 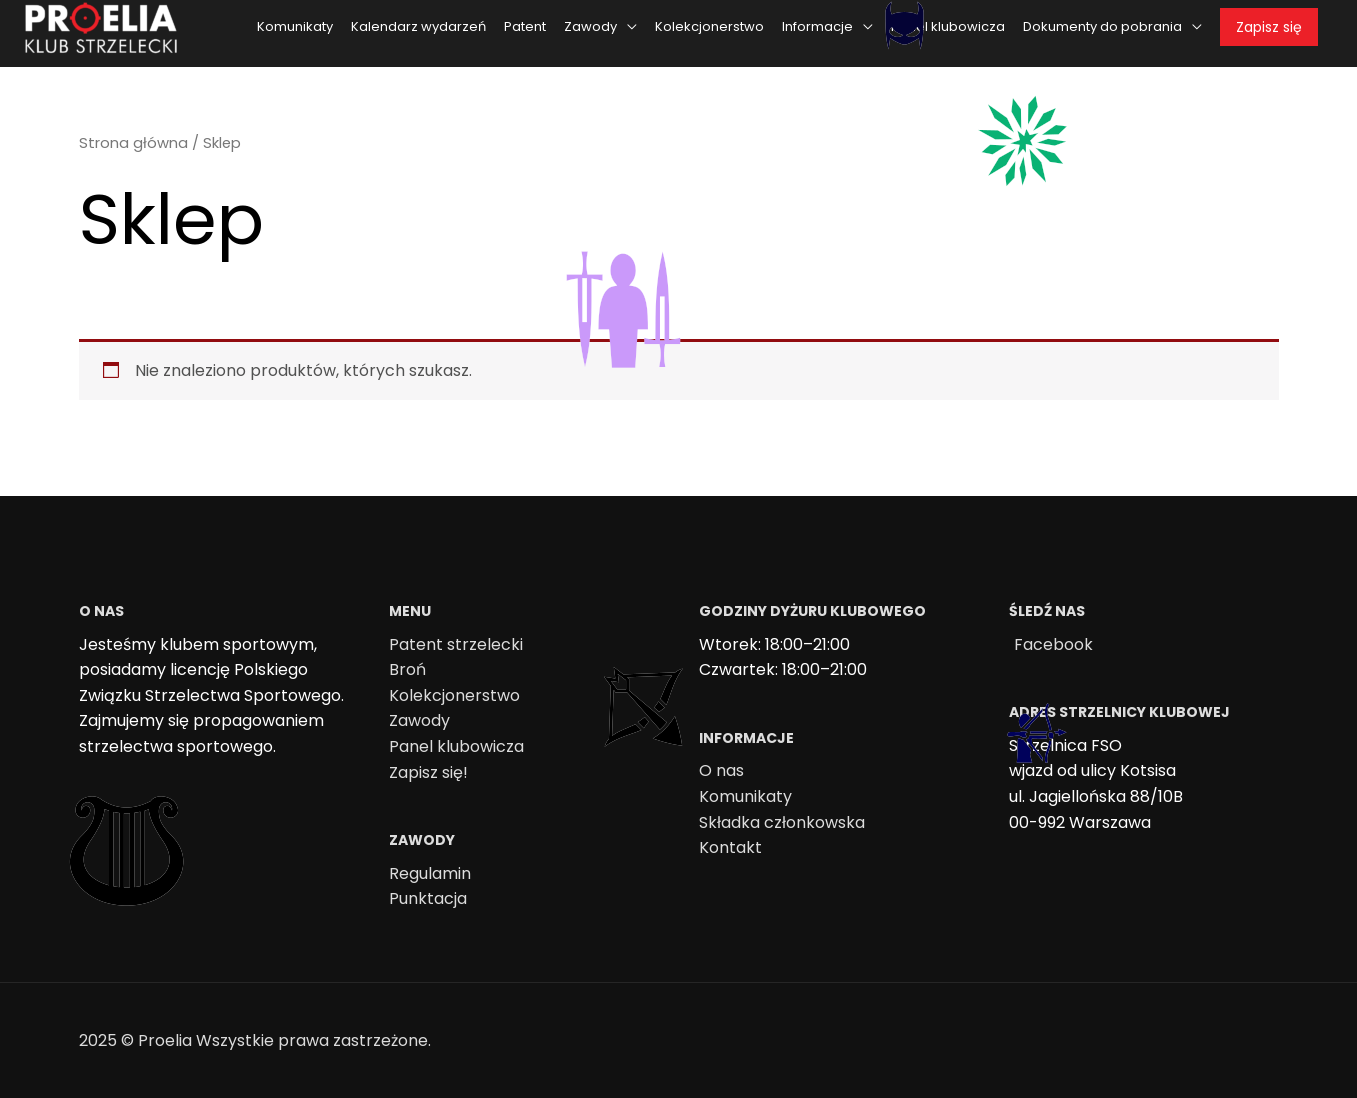 I want to click on equip ranged weapon, so click(x=643, y=707).